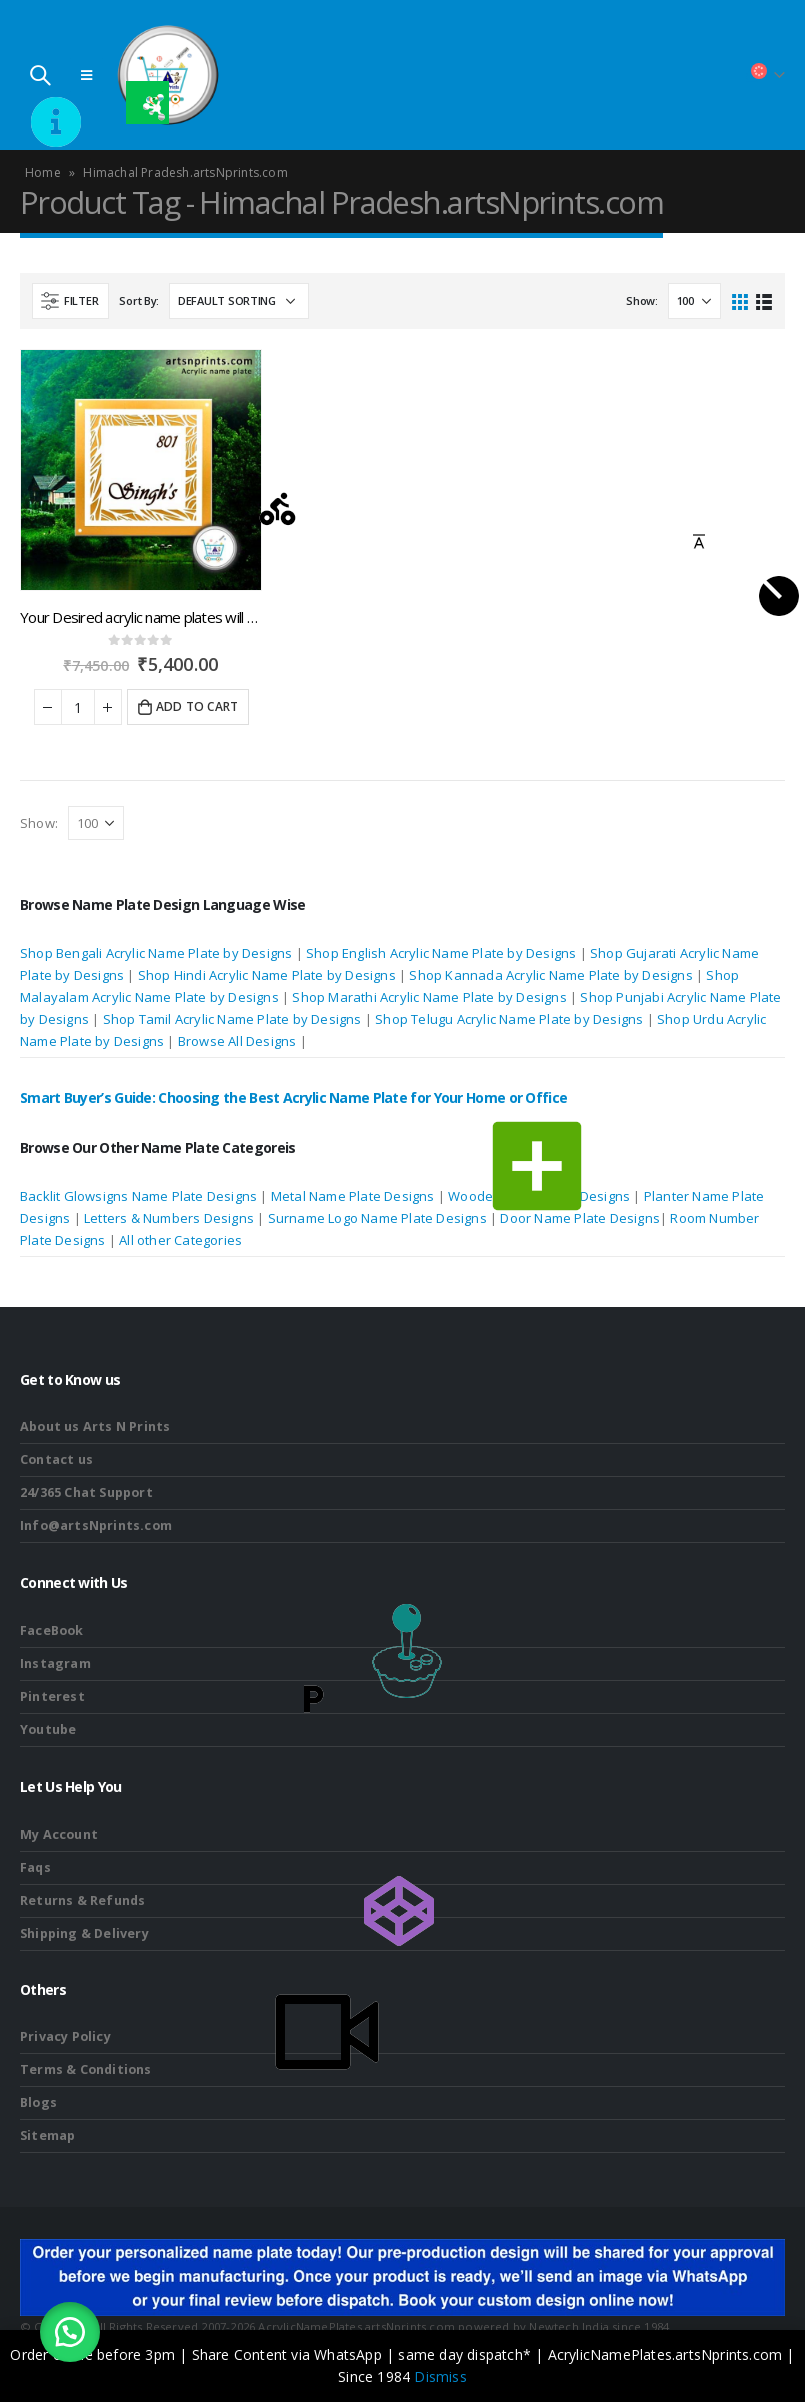 This screenshot has height=2402, width=805. What do you see at coordinates (699, 541) in the screenshot?
I see `apply overline formatting to selected text` at bounding box center [699, 541].